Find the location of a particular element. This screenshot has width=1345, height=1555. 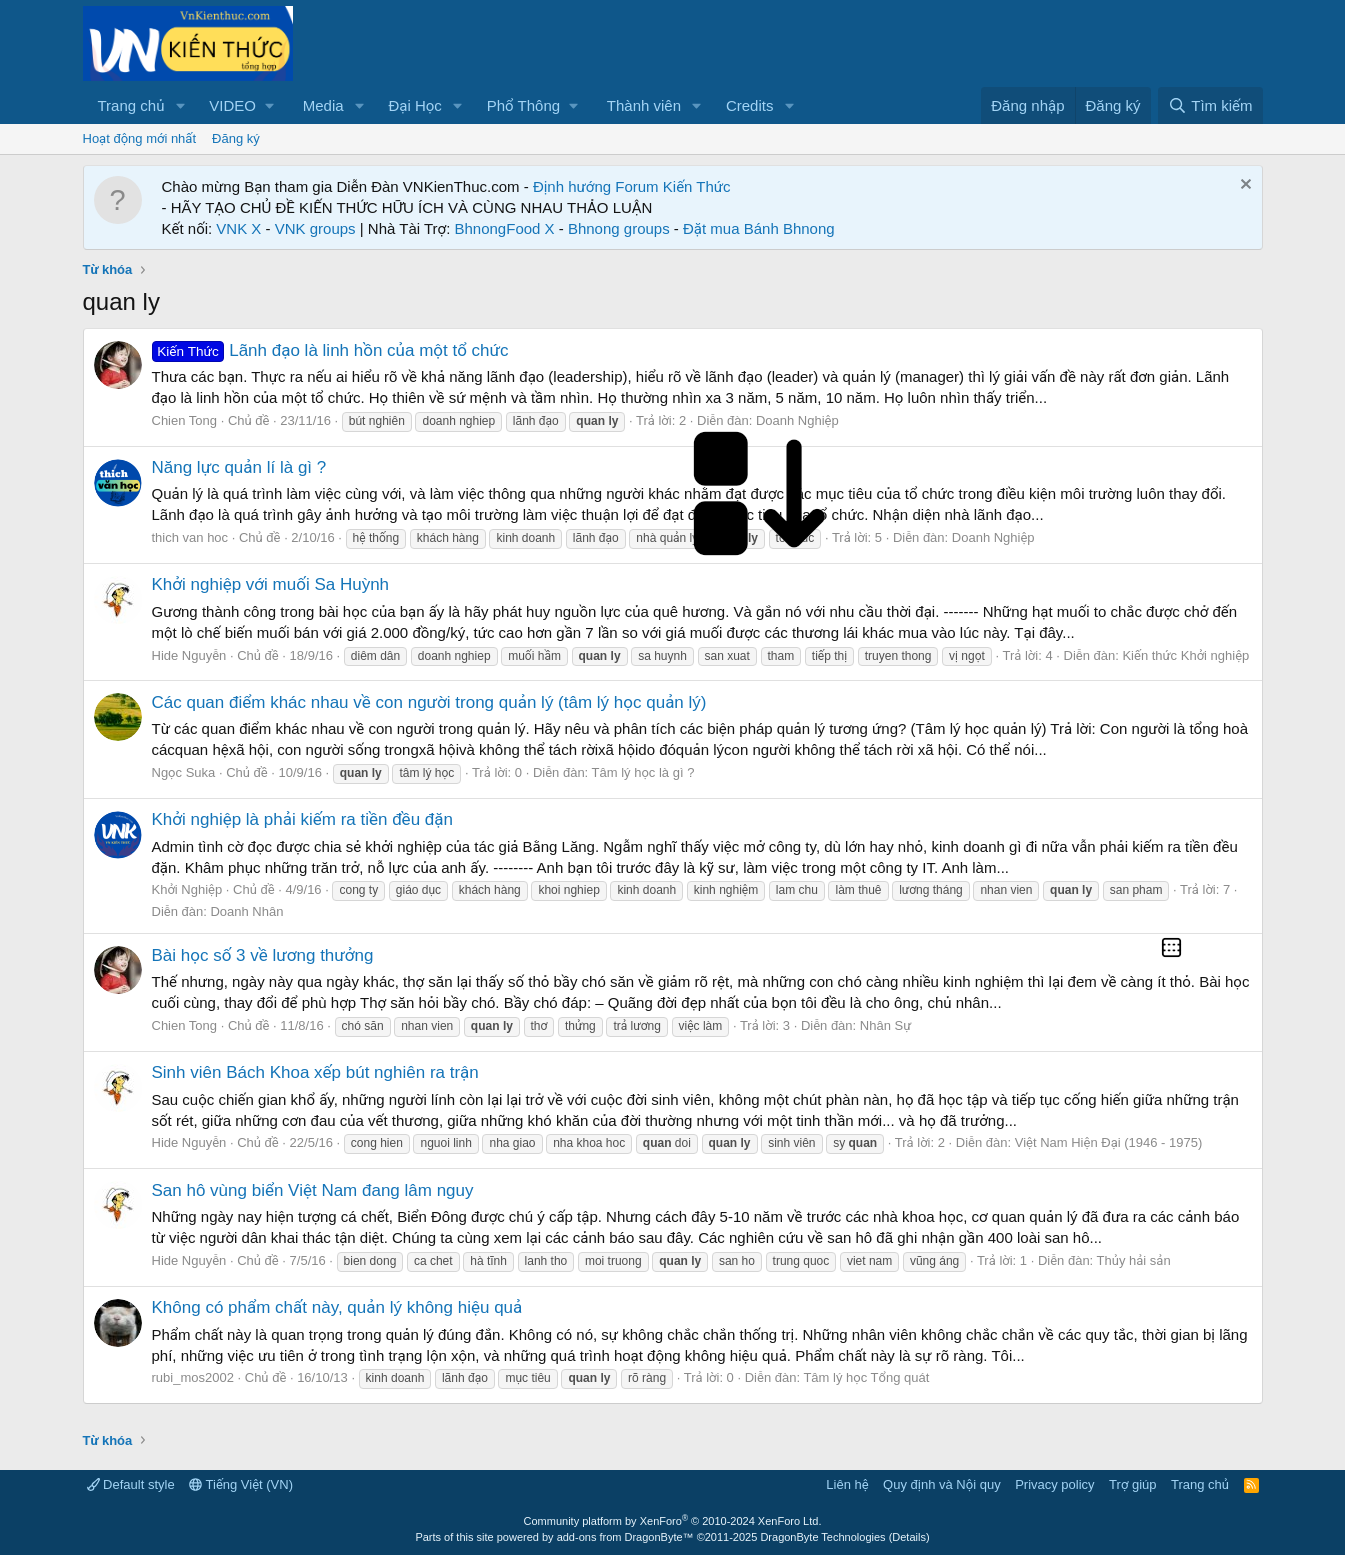

sort items in descending order is located at coordinates (755, 493).